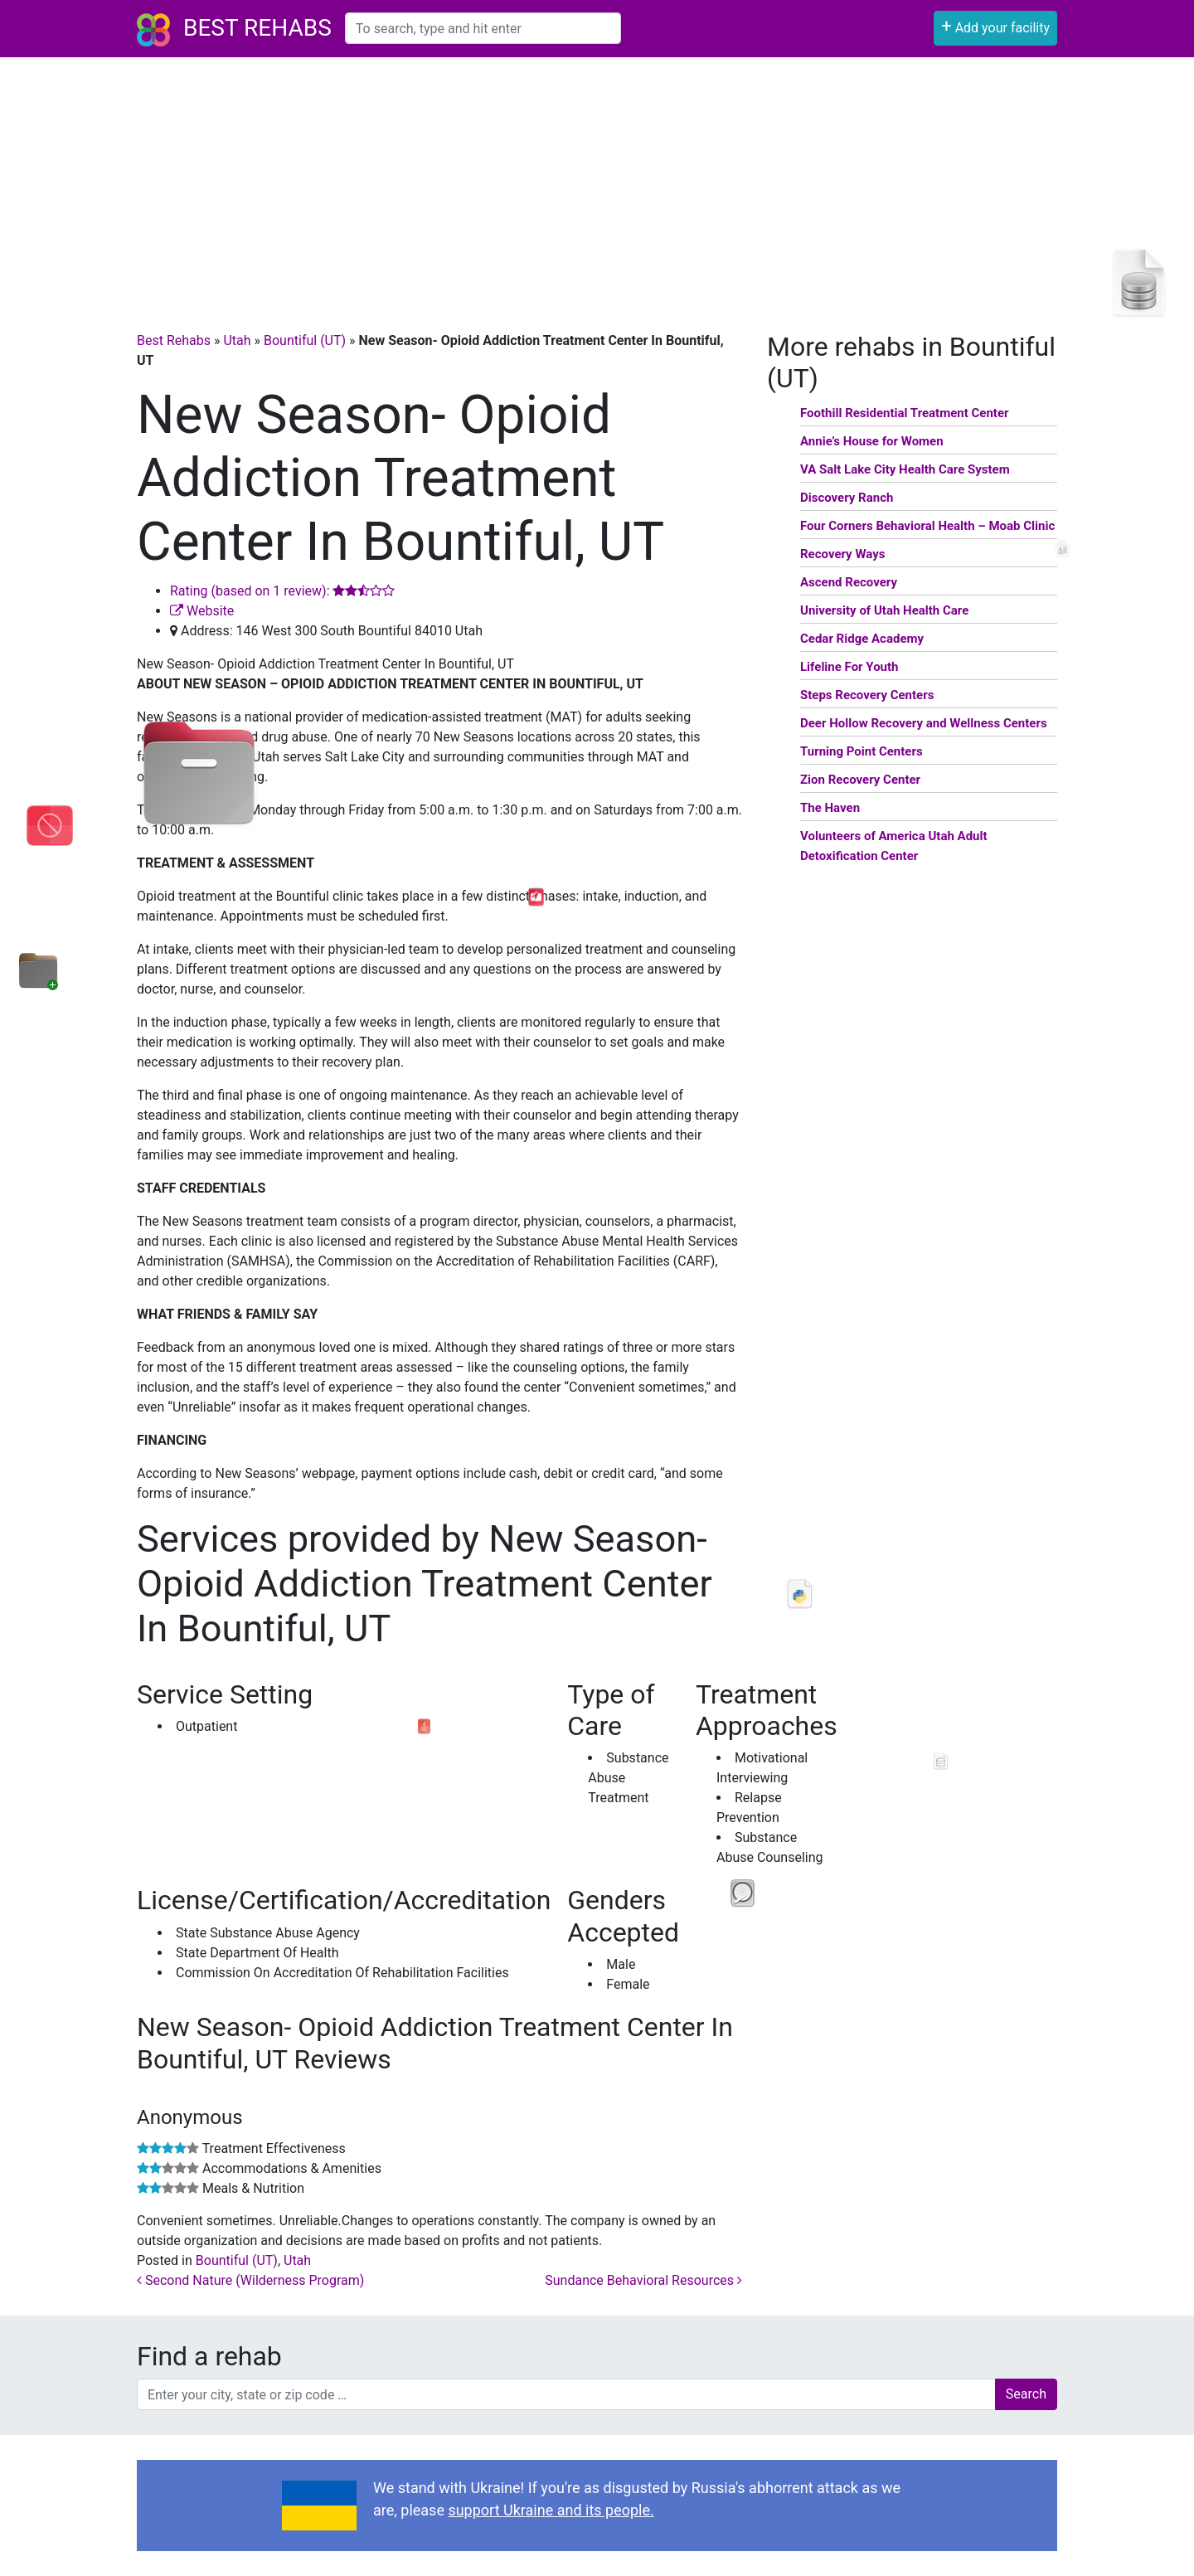 This screenshot has width=1194, height=2576. I want to click on a python script or source file, so click(799, 1593).